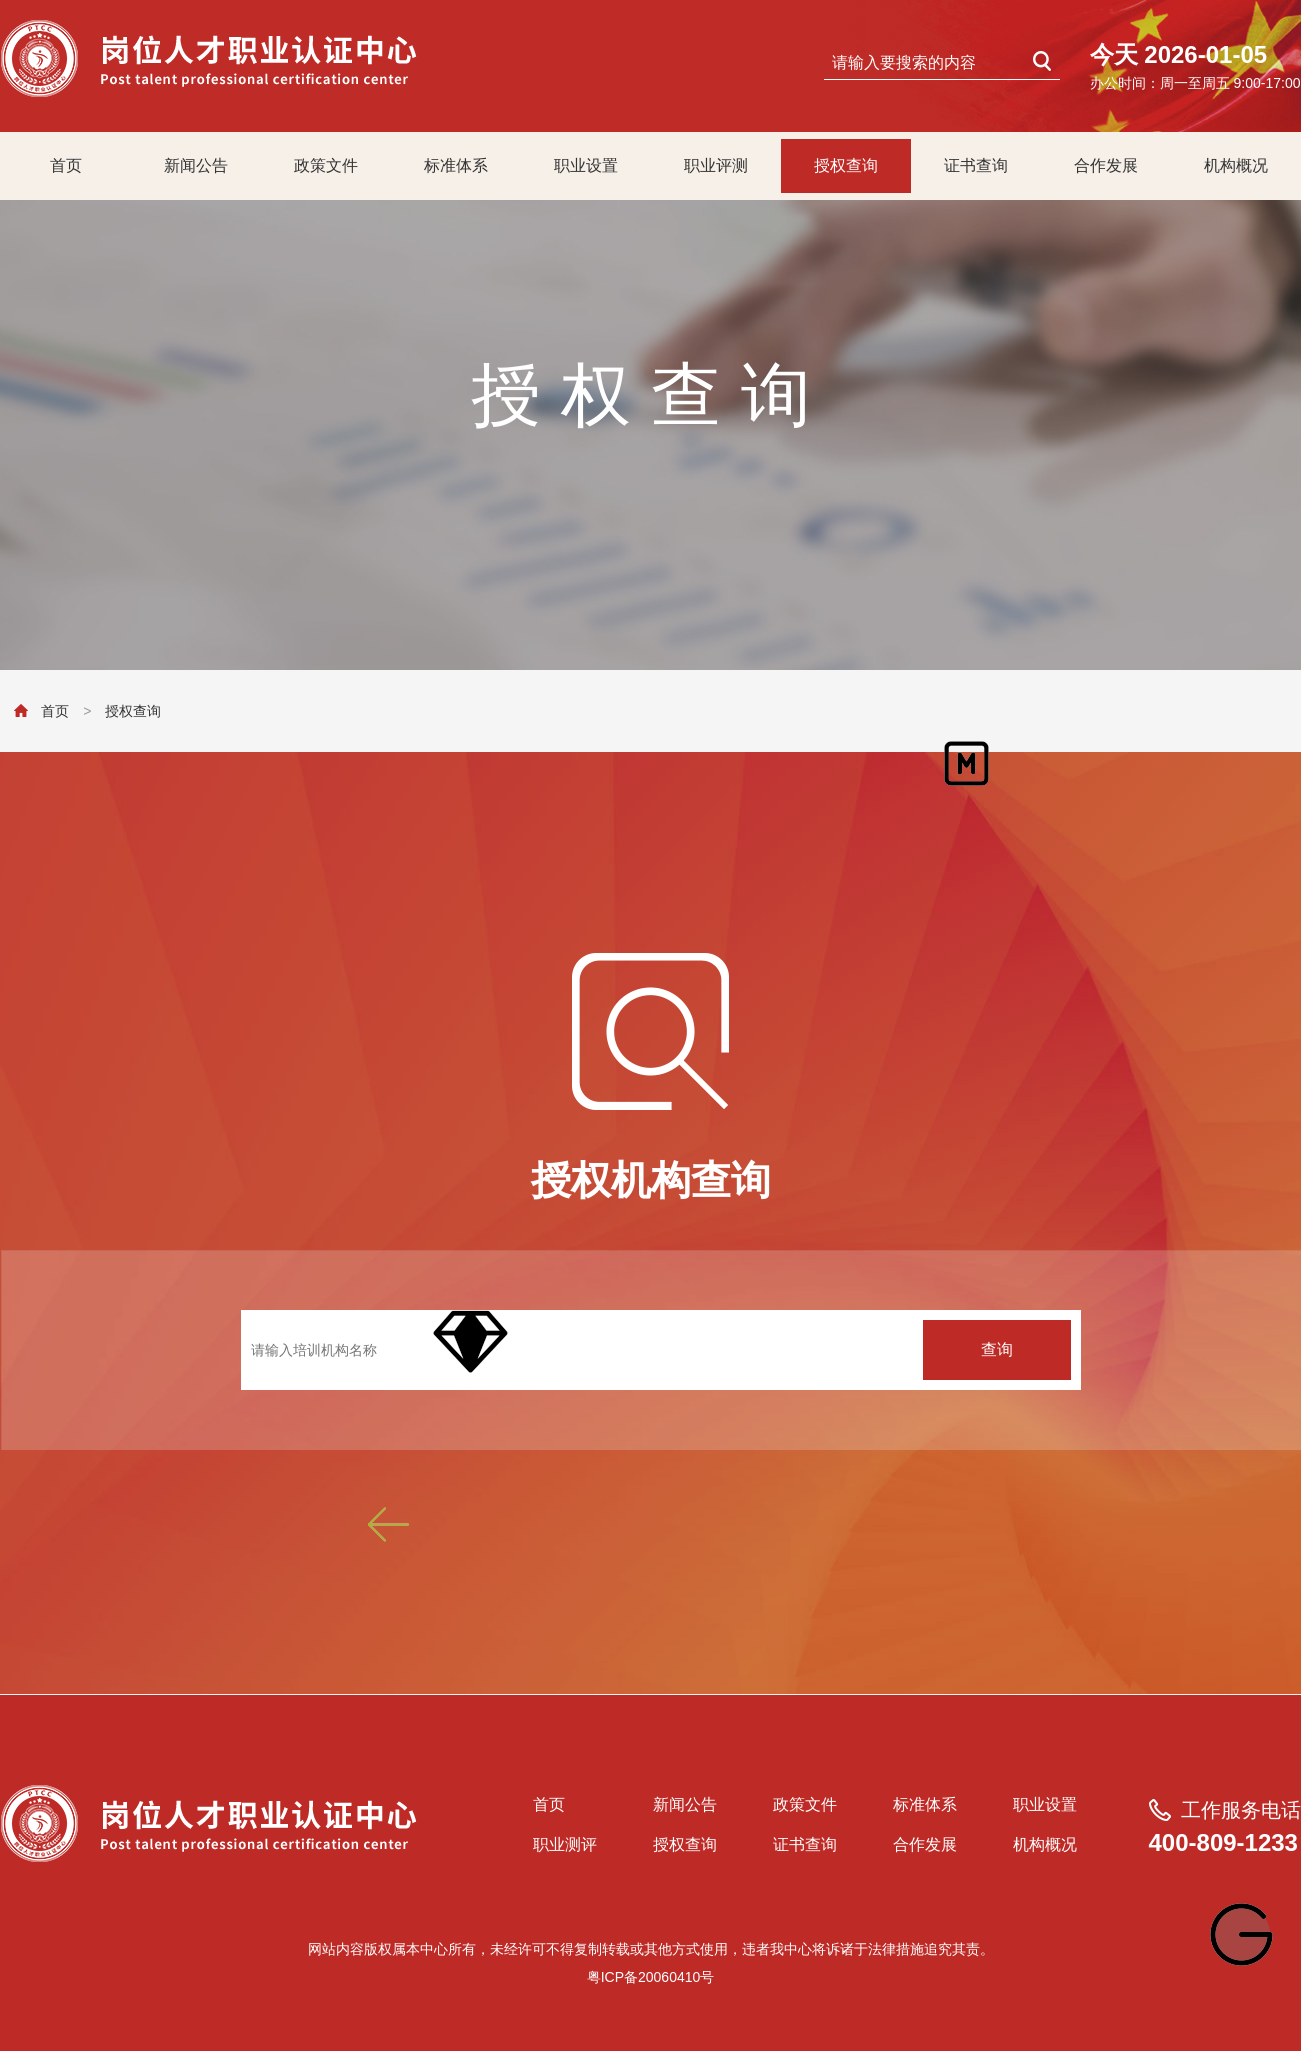 This screenshot has height=2051, width=1301. What do you see at coordinates (966, 763) in the screenshot?
I see `select medium size option` at bounding box center [966, 763].